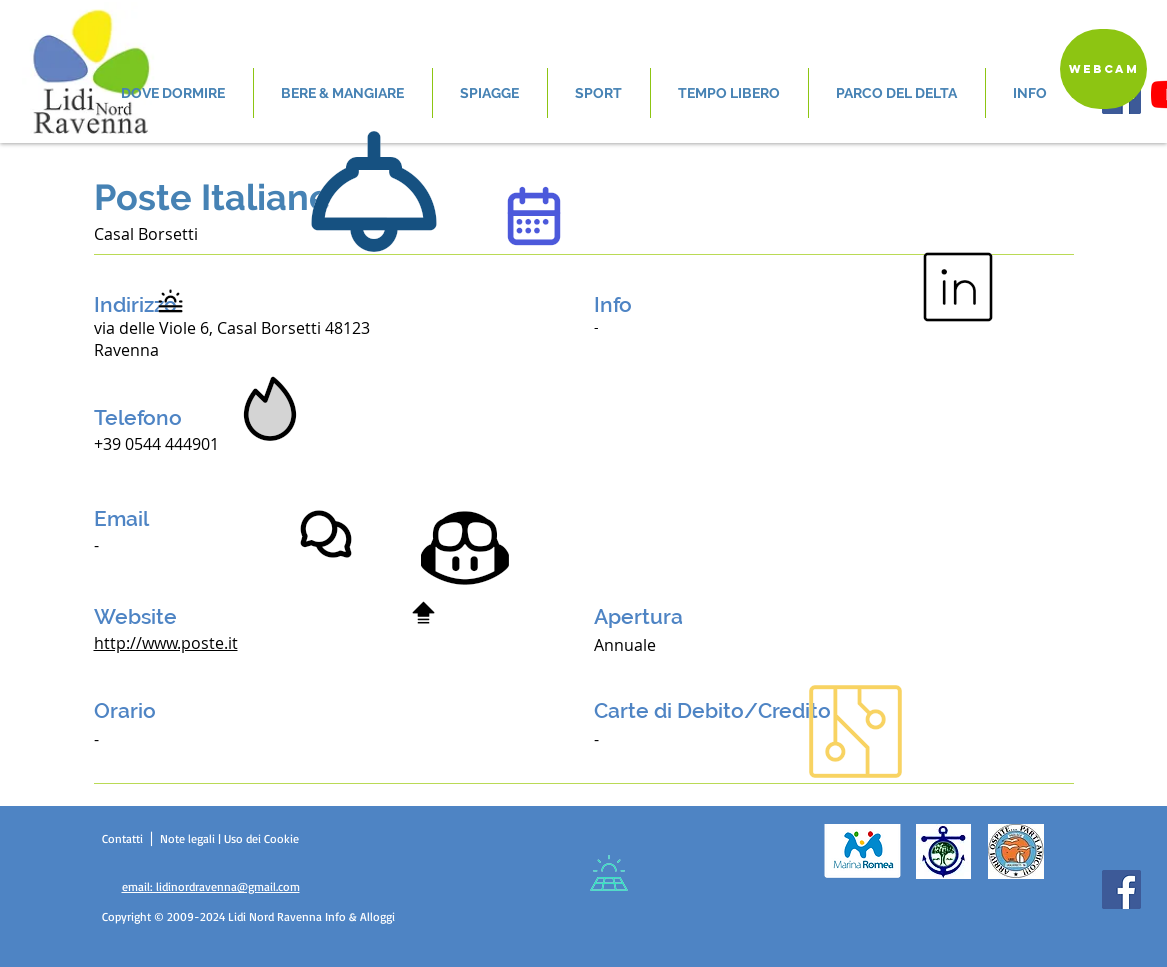 The width and height of the screenshot is (1167, 967). What do you see at coordinates (465, 548) in the screenshot?
I see `access GitHub Copilot AI assistant` at bounding box center [465, 548].